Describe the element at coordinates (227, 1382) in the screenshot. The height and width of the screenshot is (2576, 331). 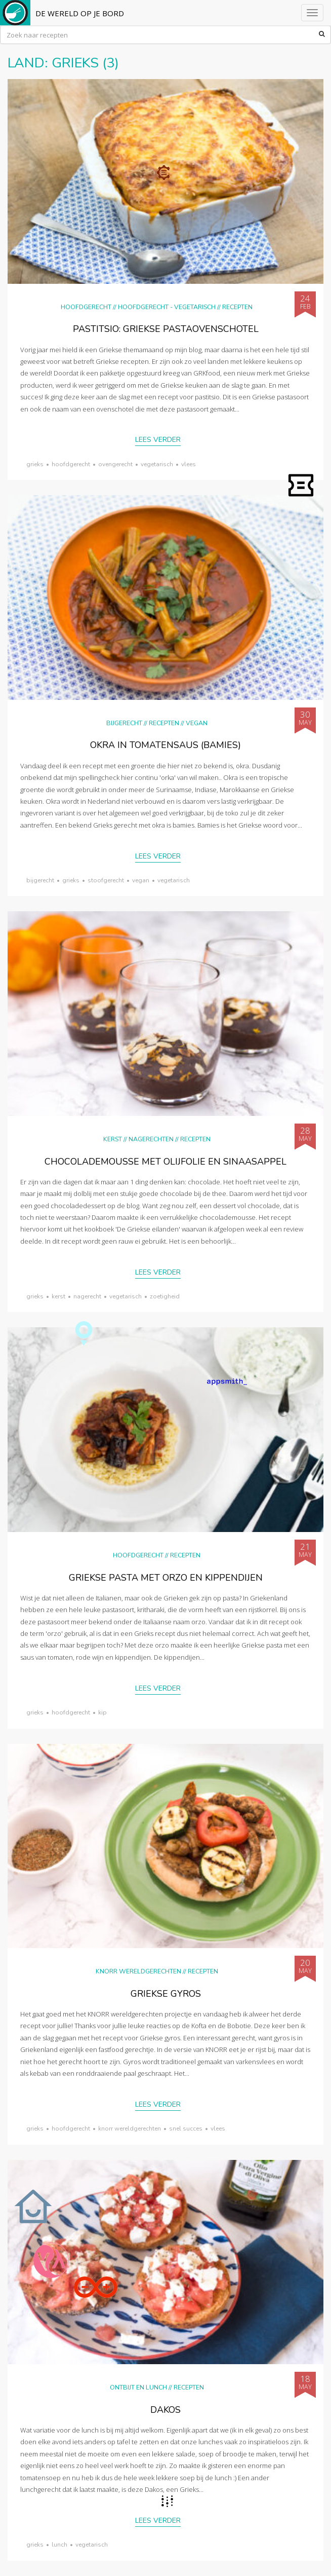
I see `appsmith platform logo` at that location.